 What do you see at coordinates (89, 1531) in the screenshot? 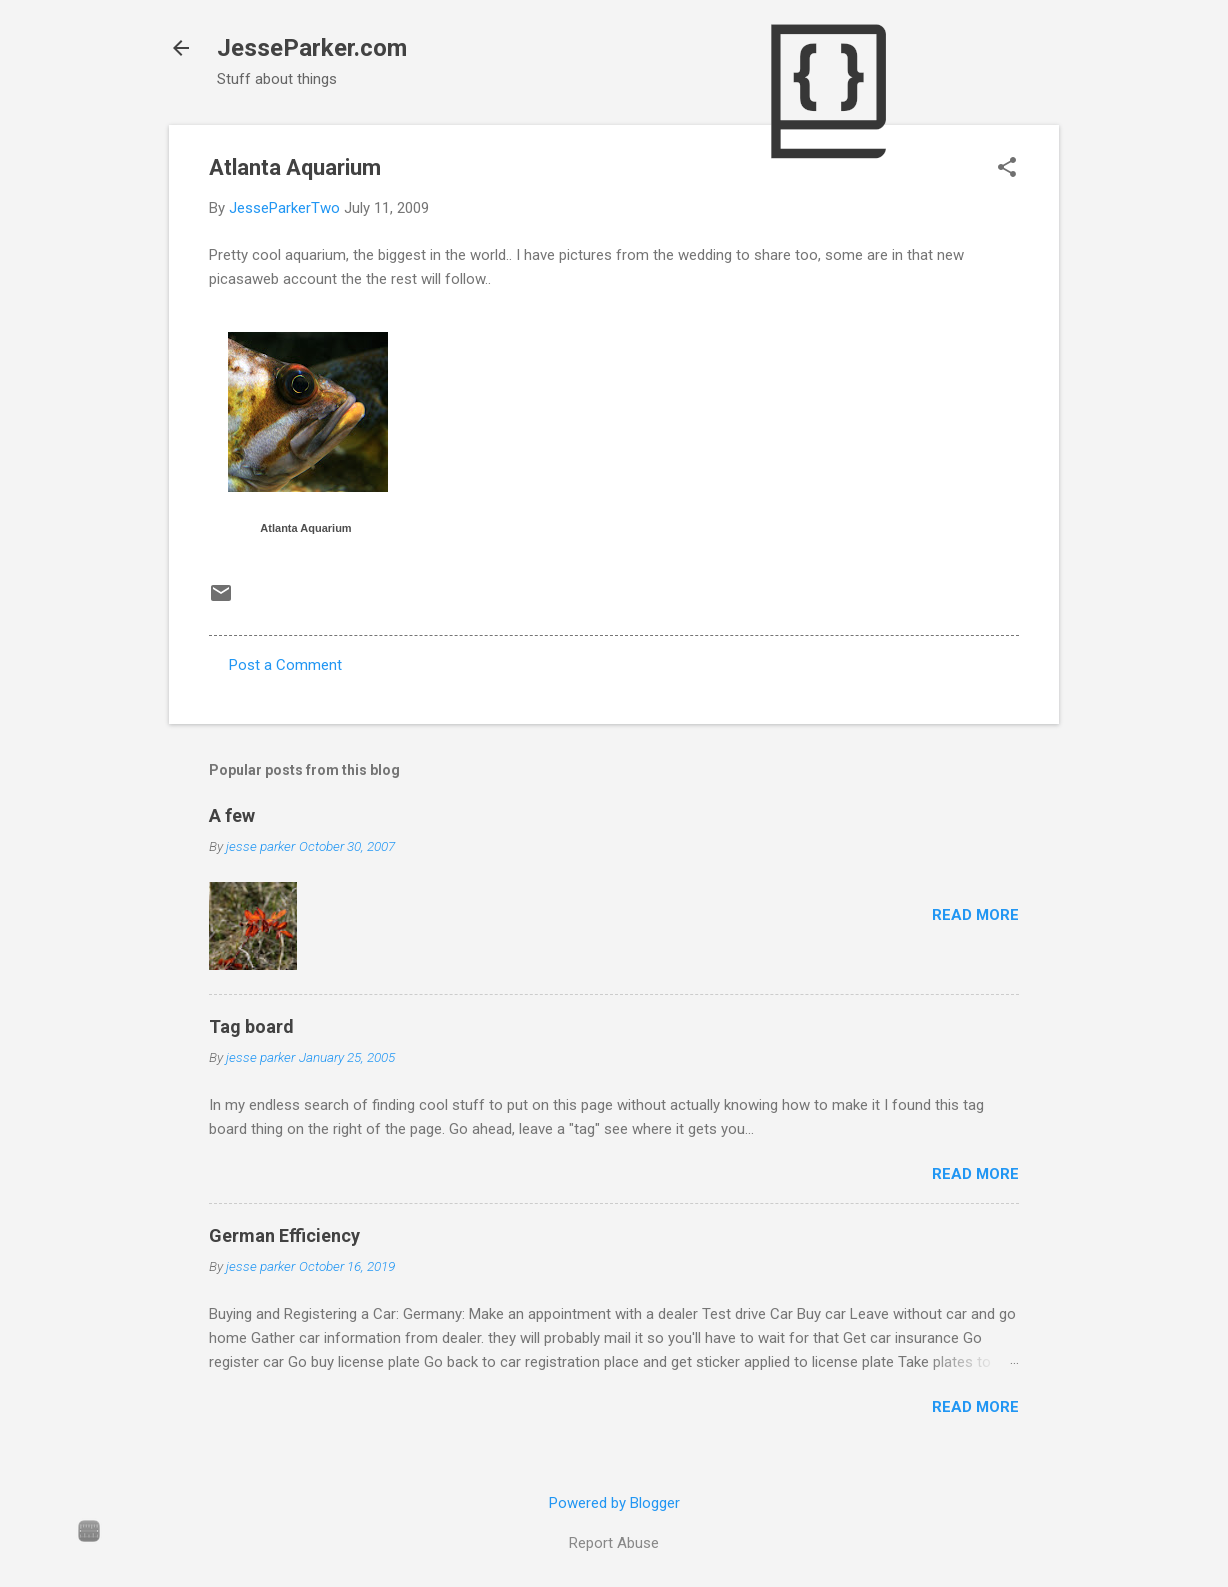
I see `open the Measure app` at bounding box center [89, 1531].